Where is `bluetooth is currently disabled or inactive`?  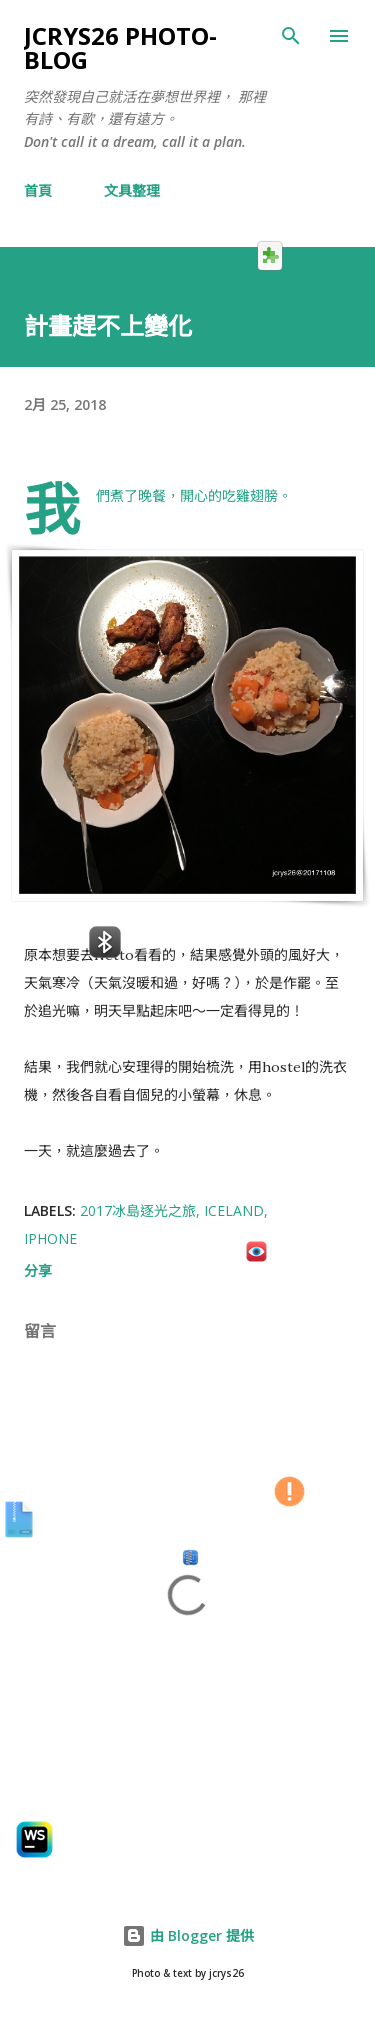
bluetooth is currently disabled or inactive is located at coordinates (105, 942).